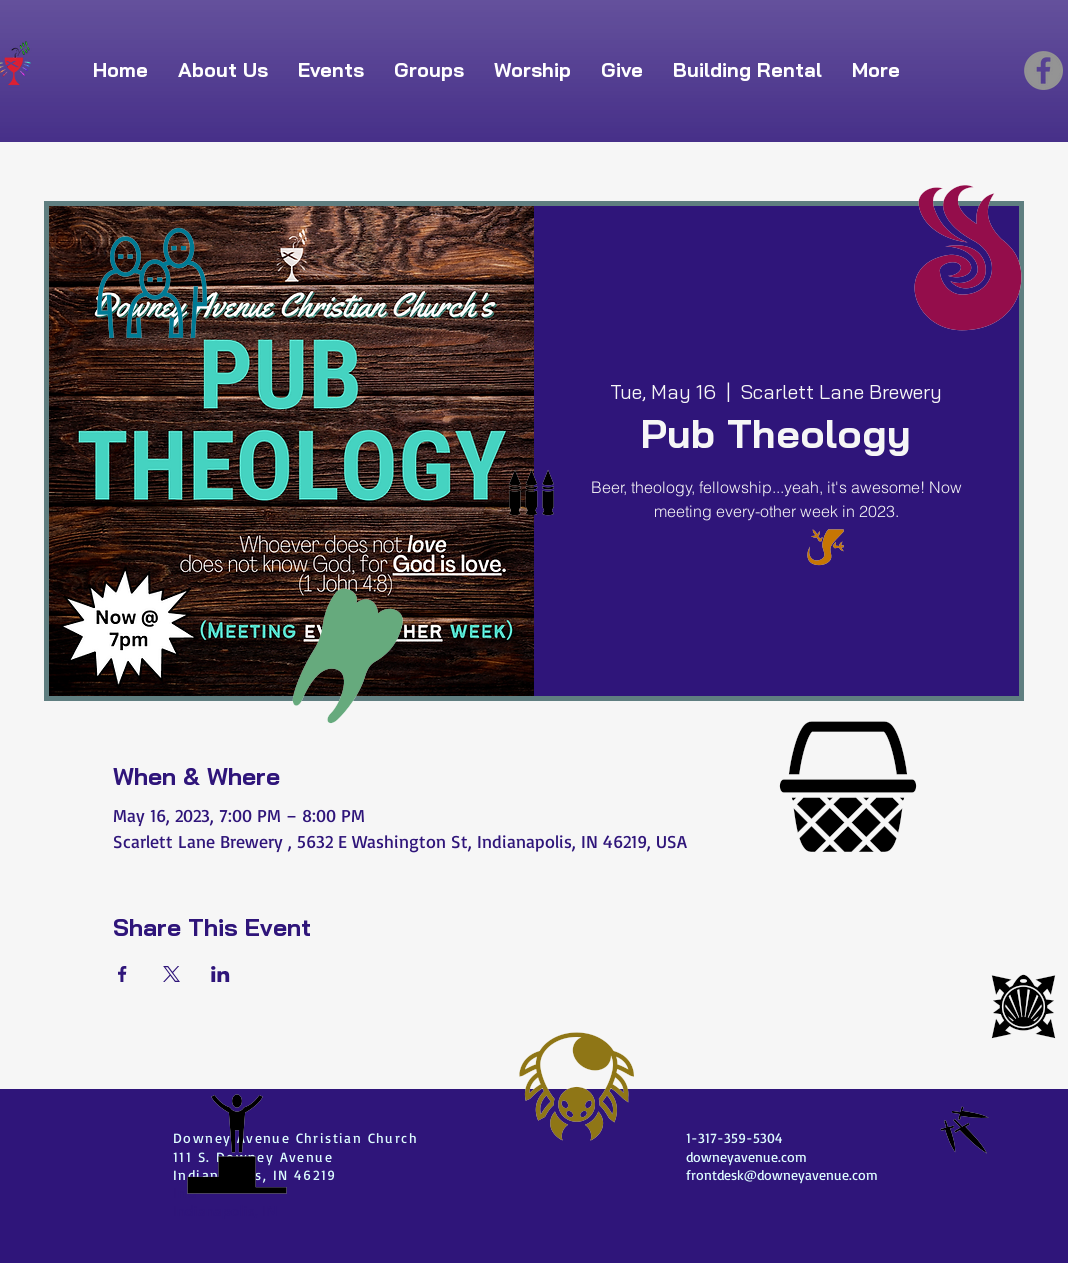 This screenshot has height=1263, width=1068. I want to click on access dental health information, so click(347, 655).